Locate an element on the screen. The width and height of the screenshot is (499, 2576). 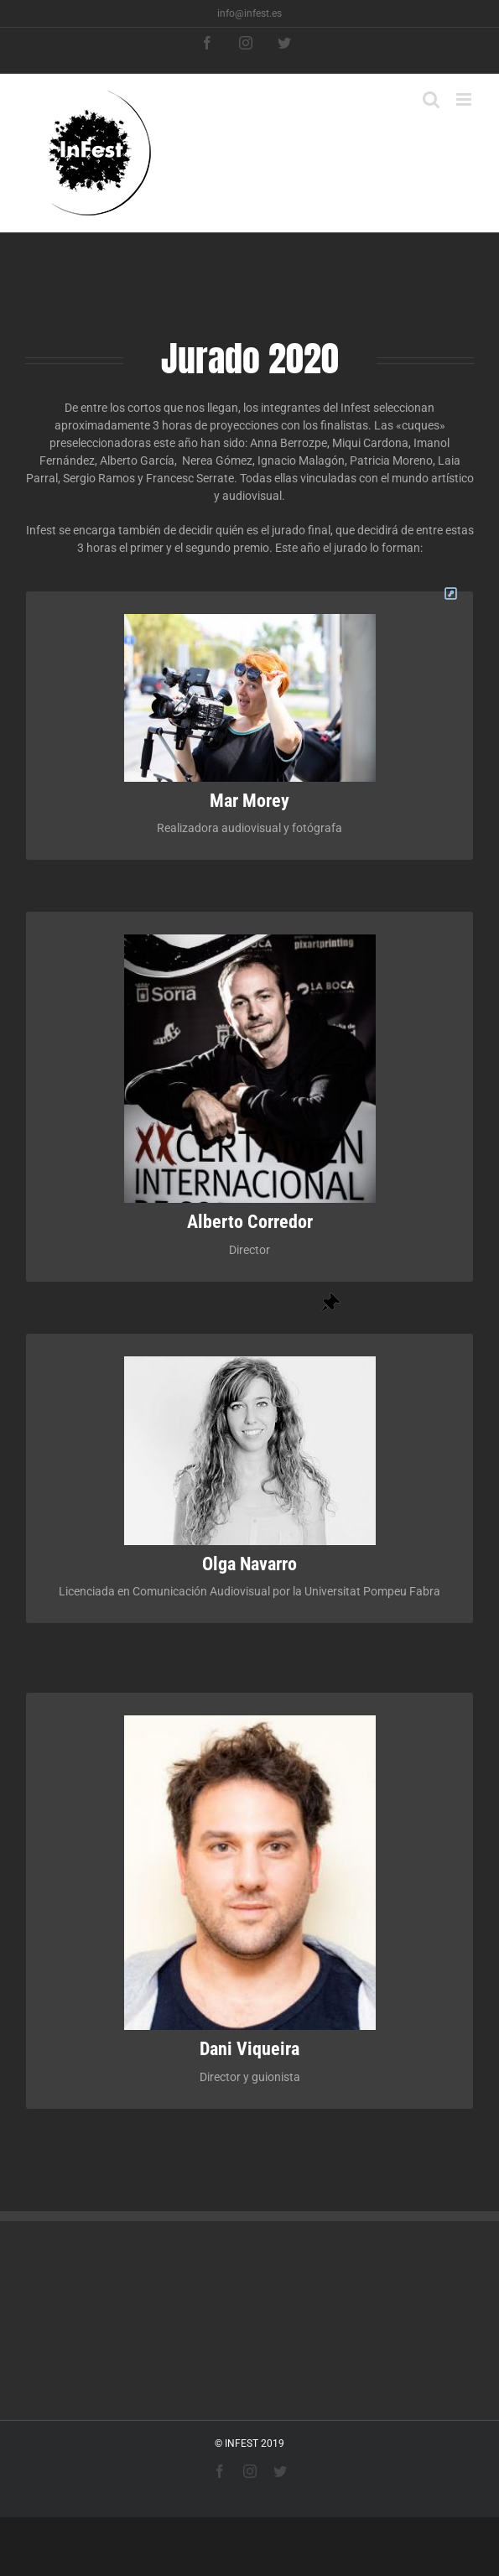
pin a message to the channel is located at coordinates (330, 1303).